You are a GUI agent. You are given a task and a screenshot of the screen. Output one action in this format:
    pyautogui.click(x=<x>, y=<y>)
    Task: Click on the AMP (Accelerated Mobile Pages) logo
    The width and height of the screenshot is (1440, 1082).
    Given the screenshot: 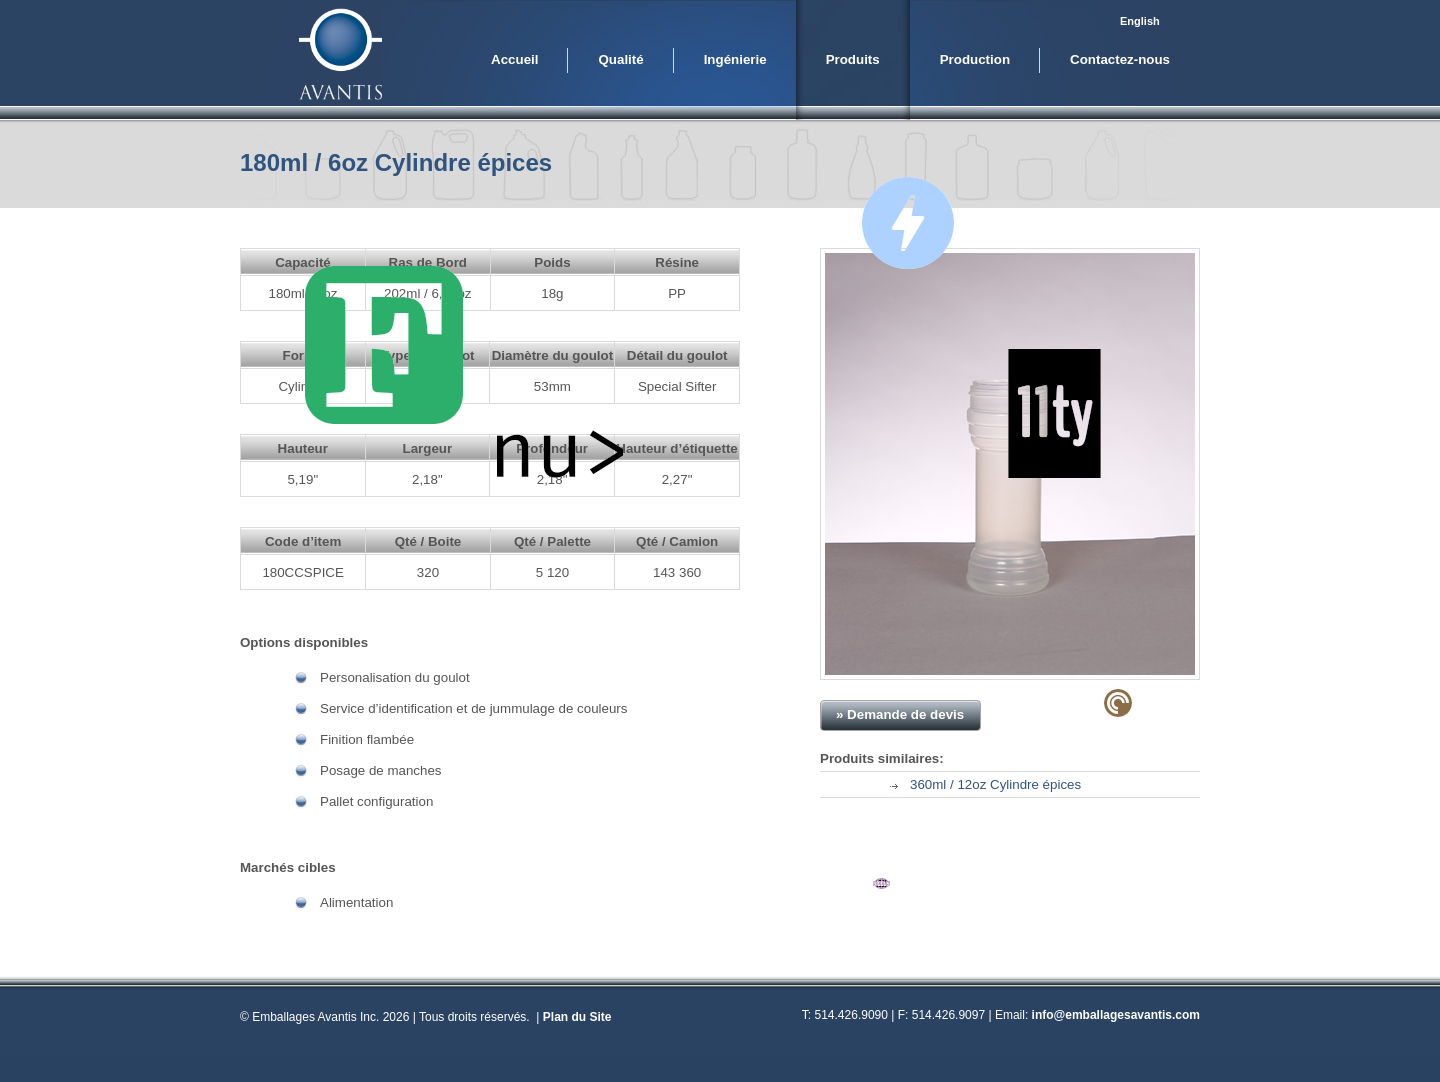 What is the action you would take?
    pyautogui.click(x=908, y=223)
    